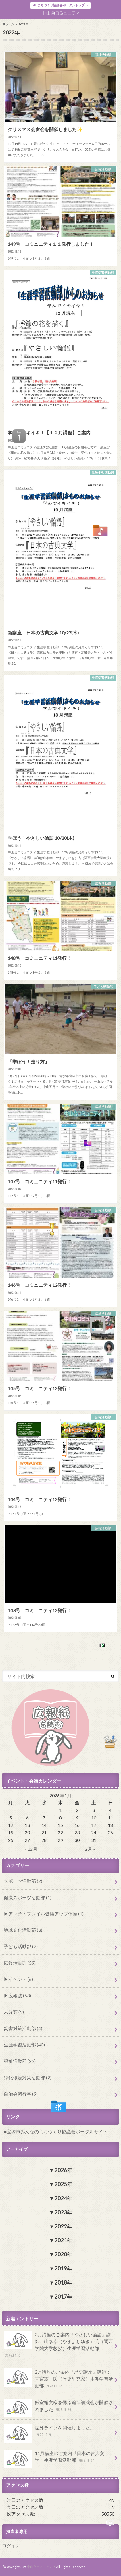  Describe the element at coordinates (27, 911) in the screenshot. I see `restore window to previous size` at that location.